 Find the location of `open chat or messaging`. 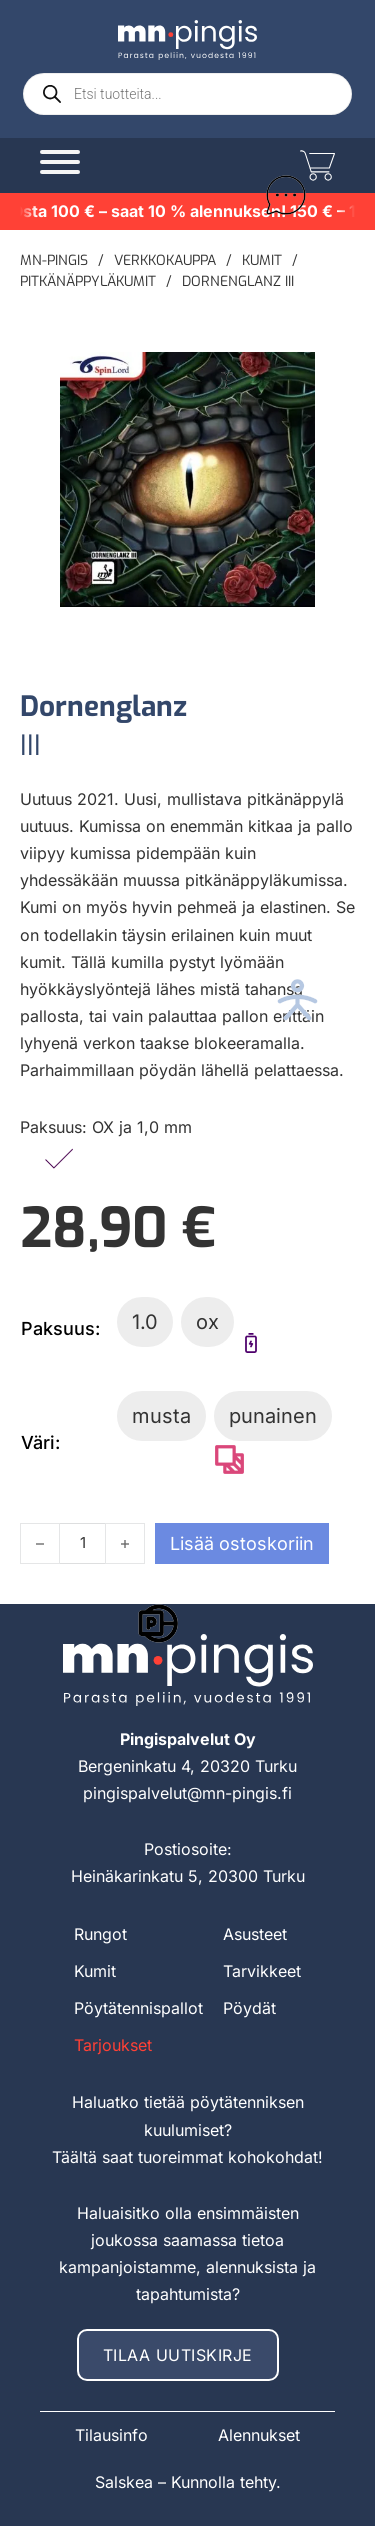

open chat or messaging is located at coordinates (286, 195).